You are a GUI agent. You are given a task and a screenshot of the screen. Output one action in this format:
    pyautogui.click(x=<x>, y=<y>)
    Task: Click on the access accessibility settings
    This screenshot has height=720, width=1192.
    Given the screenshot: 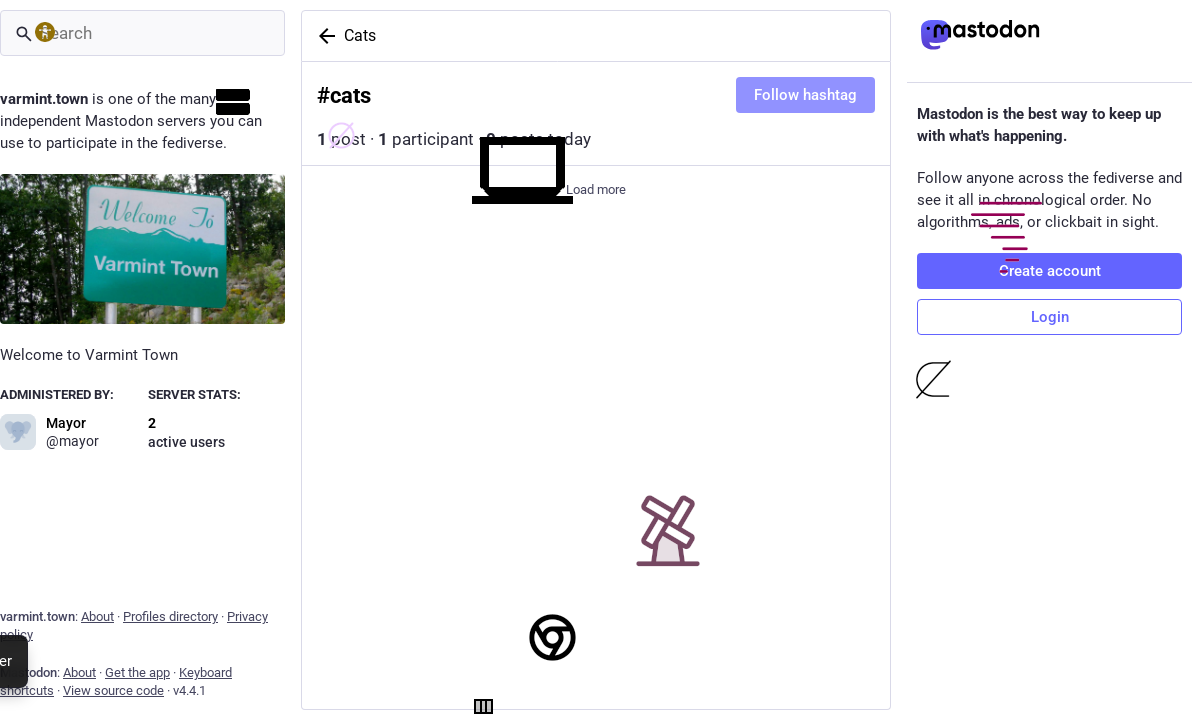 What is the action you would take?
    pyautogui.click(x=45, y=32)
    